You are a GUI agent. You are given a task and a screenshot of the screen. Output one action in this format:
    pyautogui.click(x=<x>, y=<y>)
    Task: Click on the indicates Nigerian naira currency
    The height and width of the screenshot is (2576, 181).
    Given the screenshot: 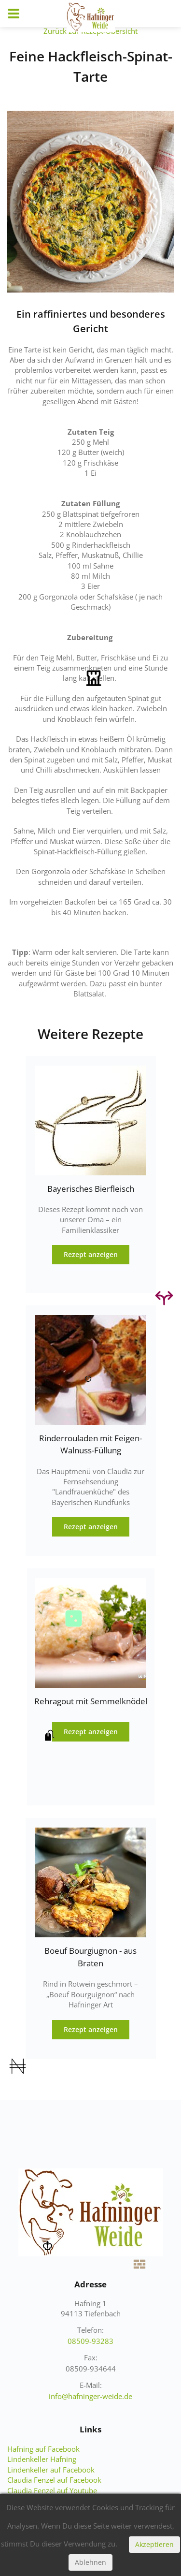 What is the action you would take?
    pyautogui.click(x=17, y=2066)
    